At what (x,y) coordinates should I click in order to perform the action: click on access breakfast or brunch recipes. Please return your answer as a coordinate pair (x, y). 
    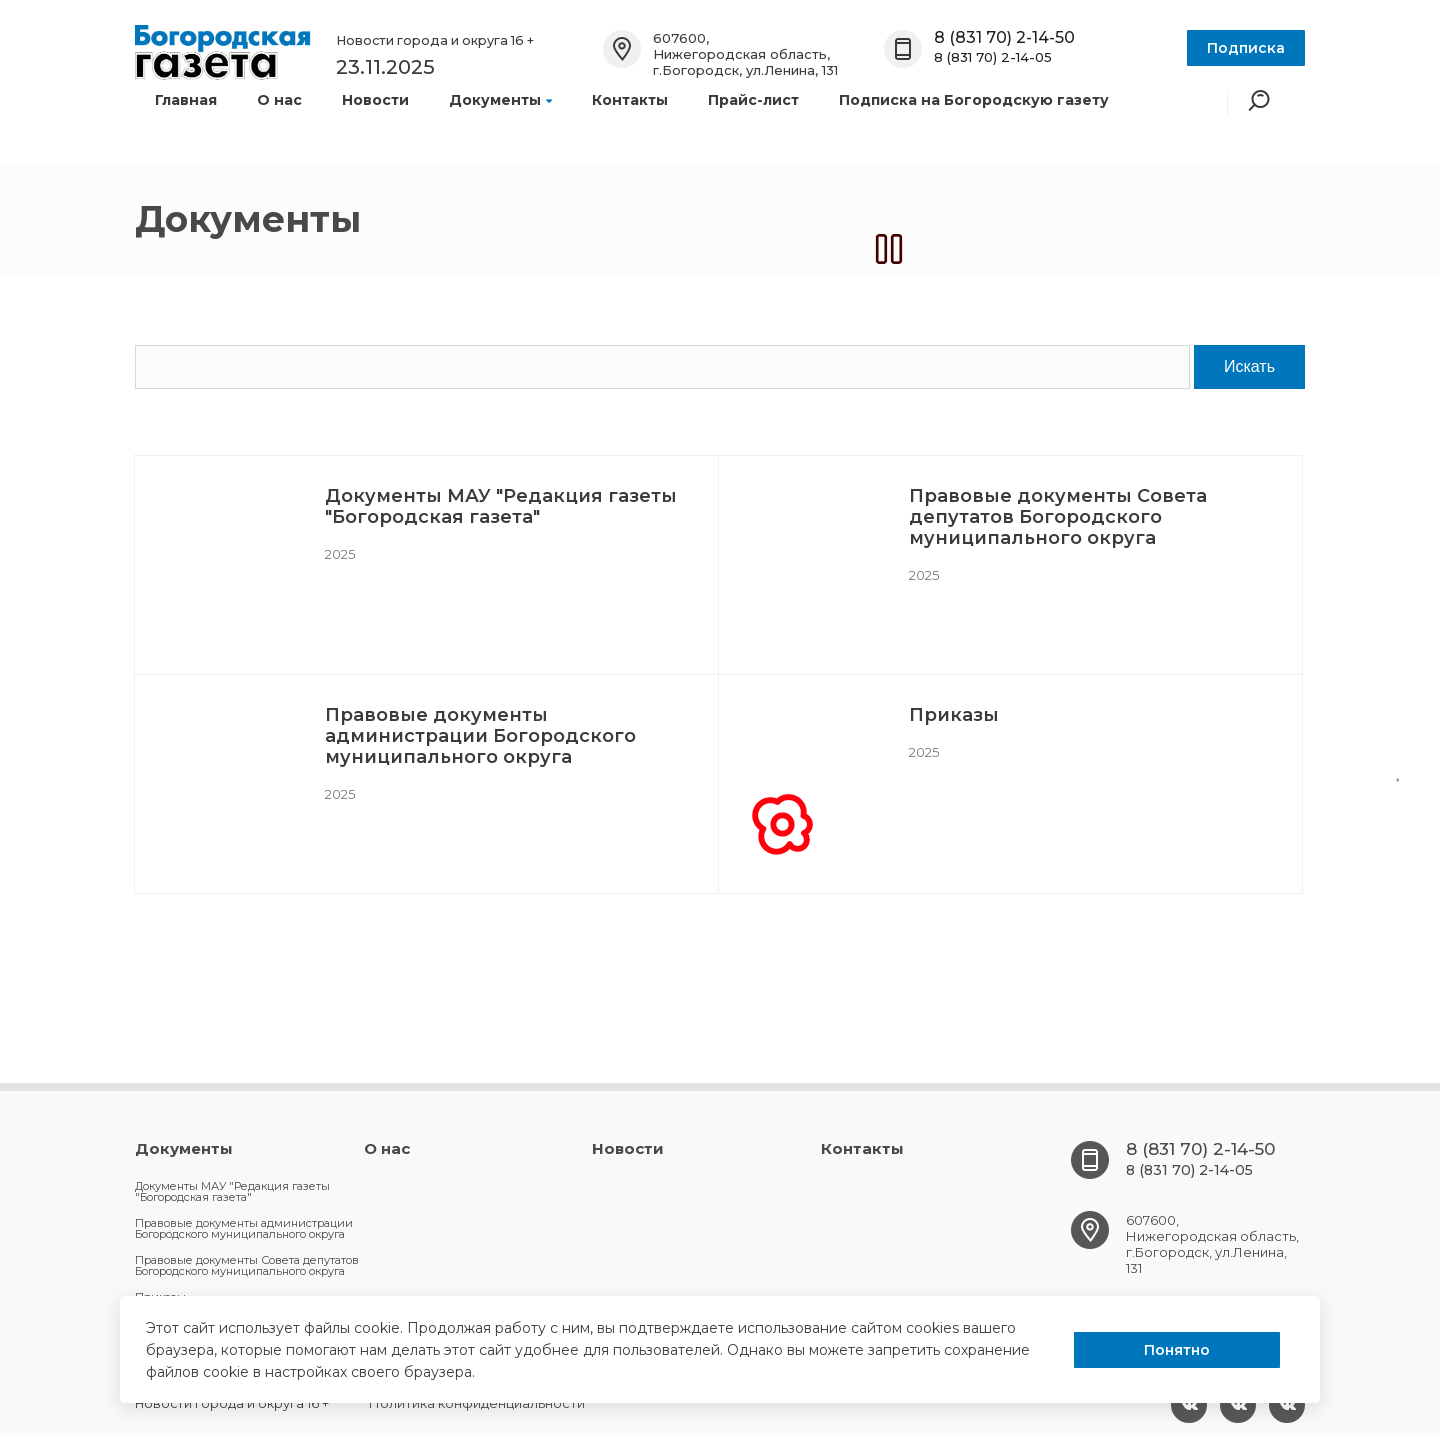
    Looking at the image, I should click on (782, 824).